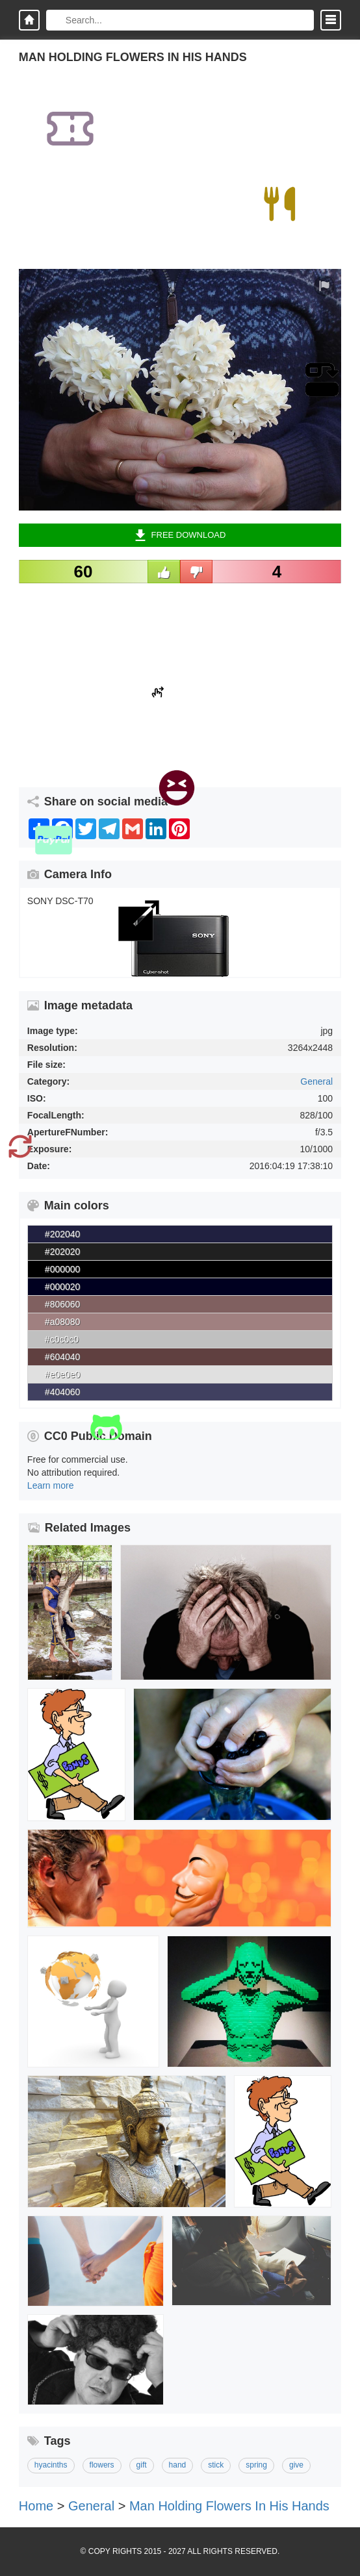 The height and width of the screenshot is (2576, 360). I want to click on react with laughter to a message, so click(177, 788).